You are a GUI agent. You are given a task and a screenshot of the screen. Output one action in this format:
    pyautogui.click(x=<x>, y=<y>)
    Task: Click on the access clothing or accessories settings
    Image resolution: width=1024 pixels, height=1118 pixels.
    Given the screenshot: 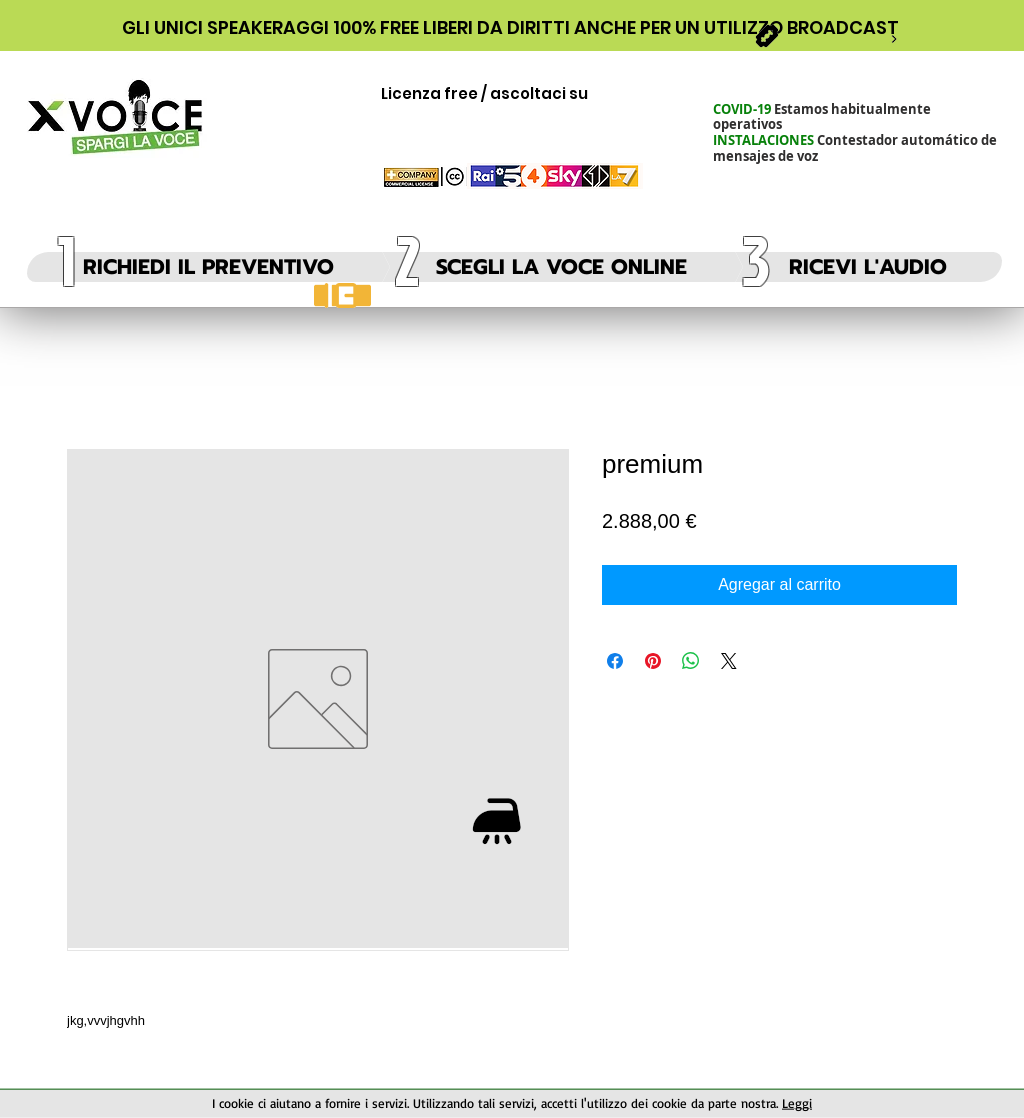 What is the action you would take?
    pyautogui.click(x=342, y=295)
    